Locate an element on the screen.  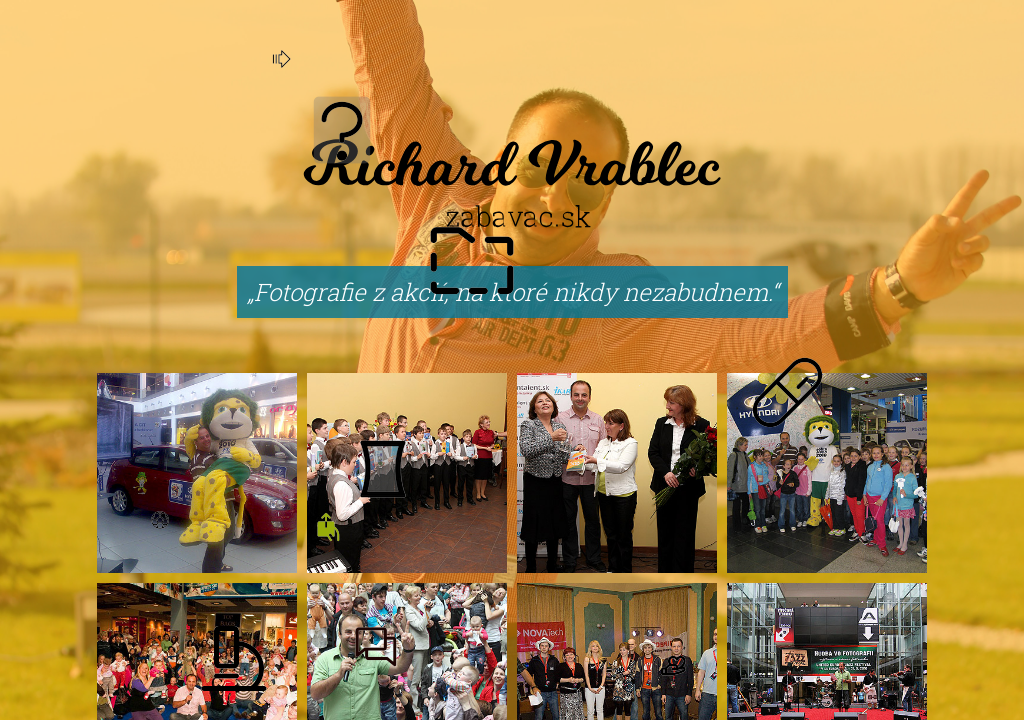
open your conversations is located at coordinates (376, 646).